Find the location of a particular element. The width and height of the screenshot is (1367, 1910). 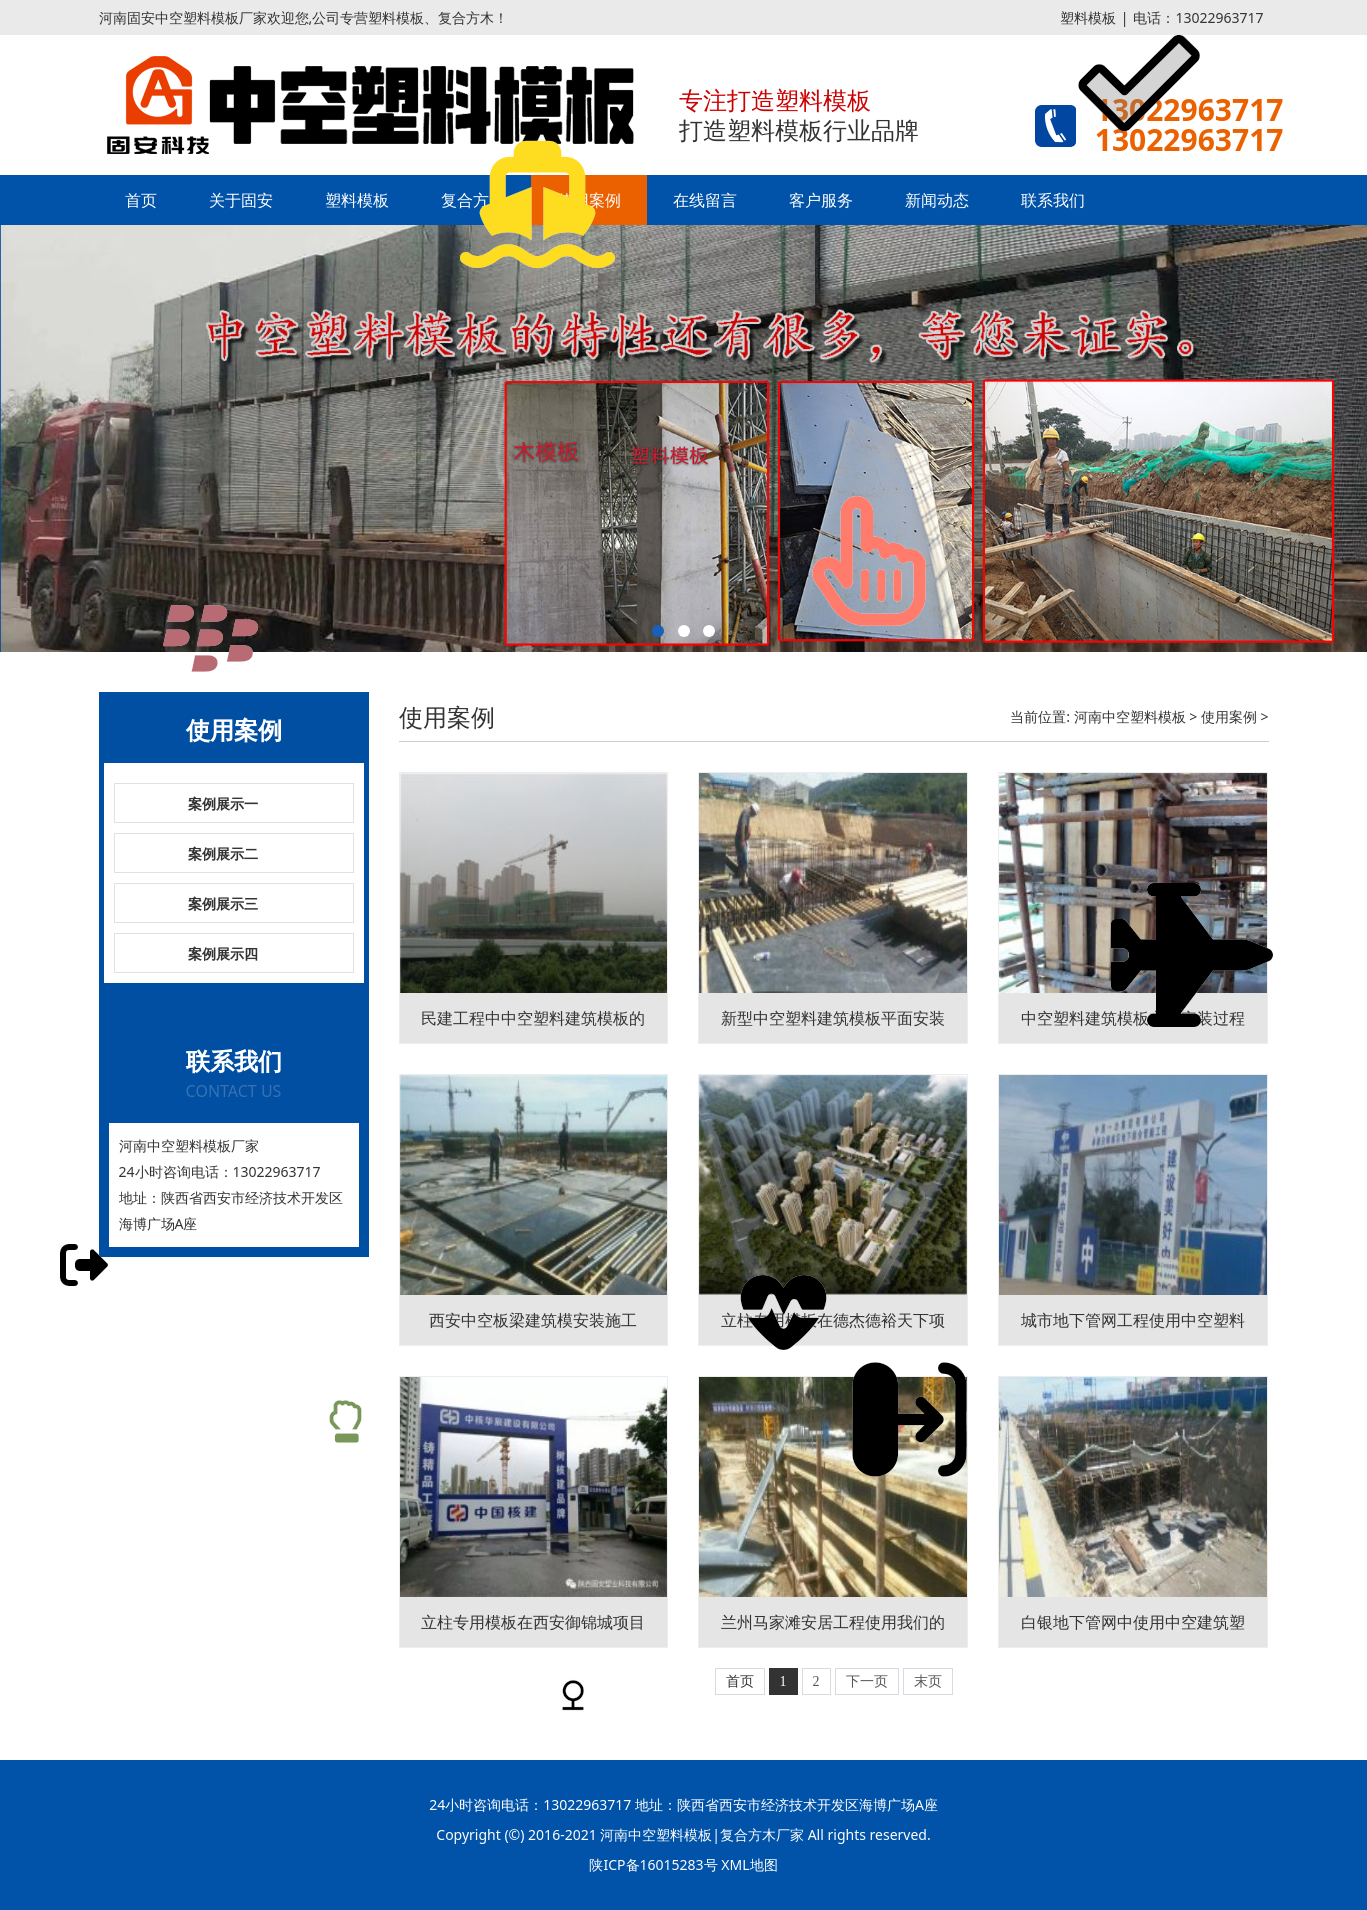

move element to the right is located at coordinates (909, 1419).